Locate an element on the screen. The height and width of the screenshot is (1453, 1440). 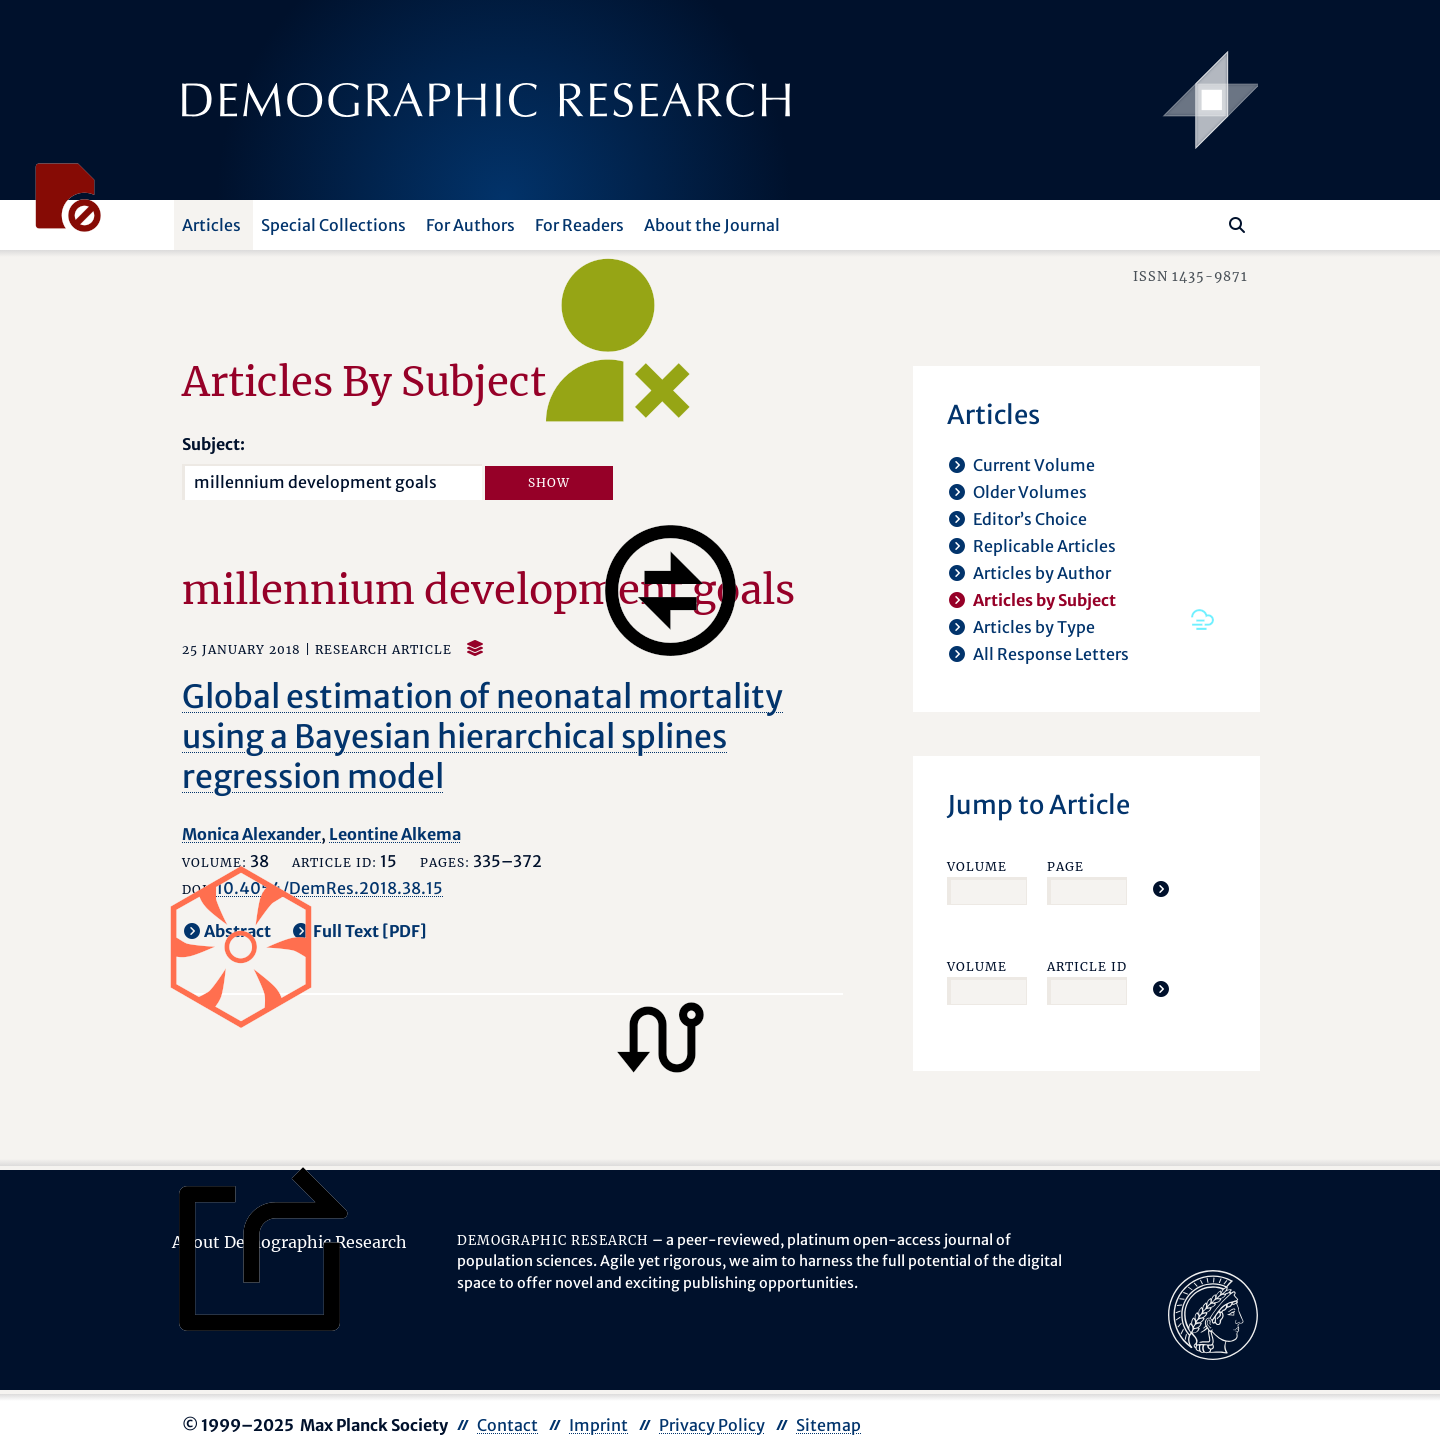
file access denied or restricted is located at coordinates (65, 196).